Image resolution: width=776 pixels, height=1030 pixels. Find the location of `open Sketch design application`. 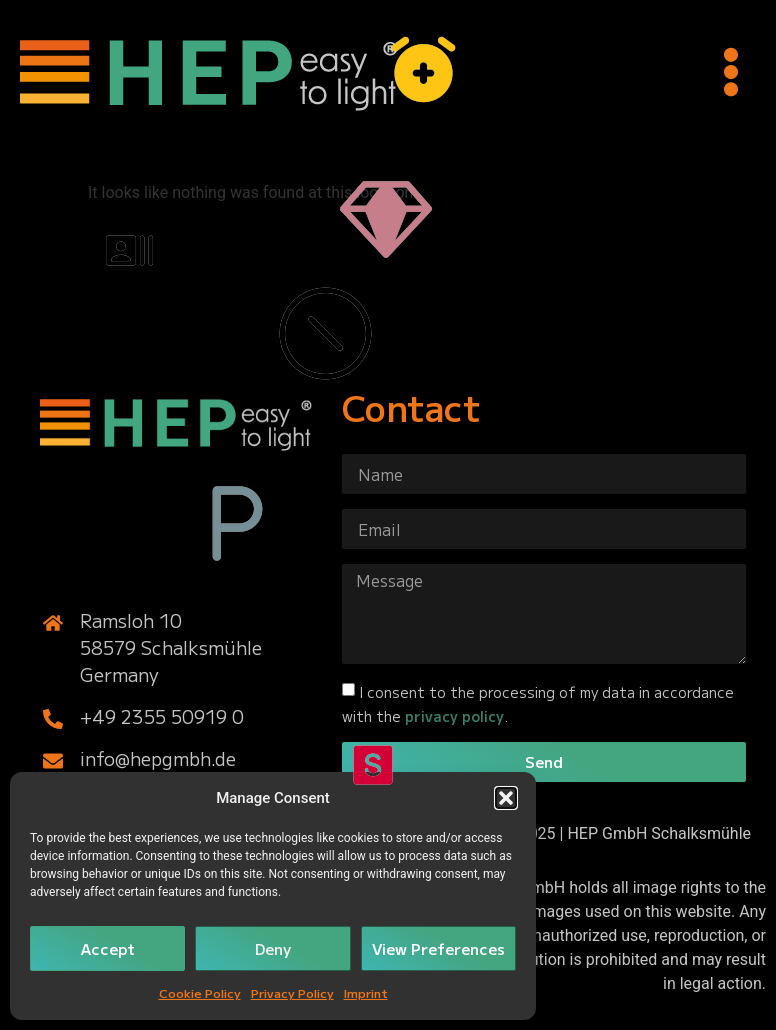

open Sketch design application is located at coordinates (386, 218).